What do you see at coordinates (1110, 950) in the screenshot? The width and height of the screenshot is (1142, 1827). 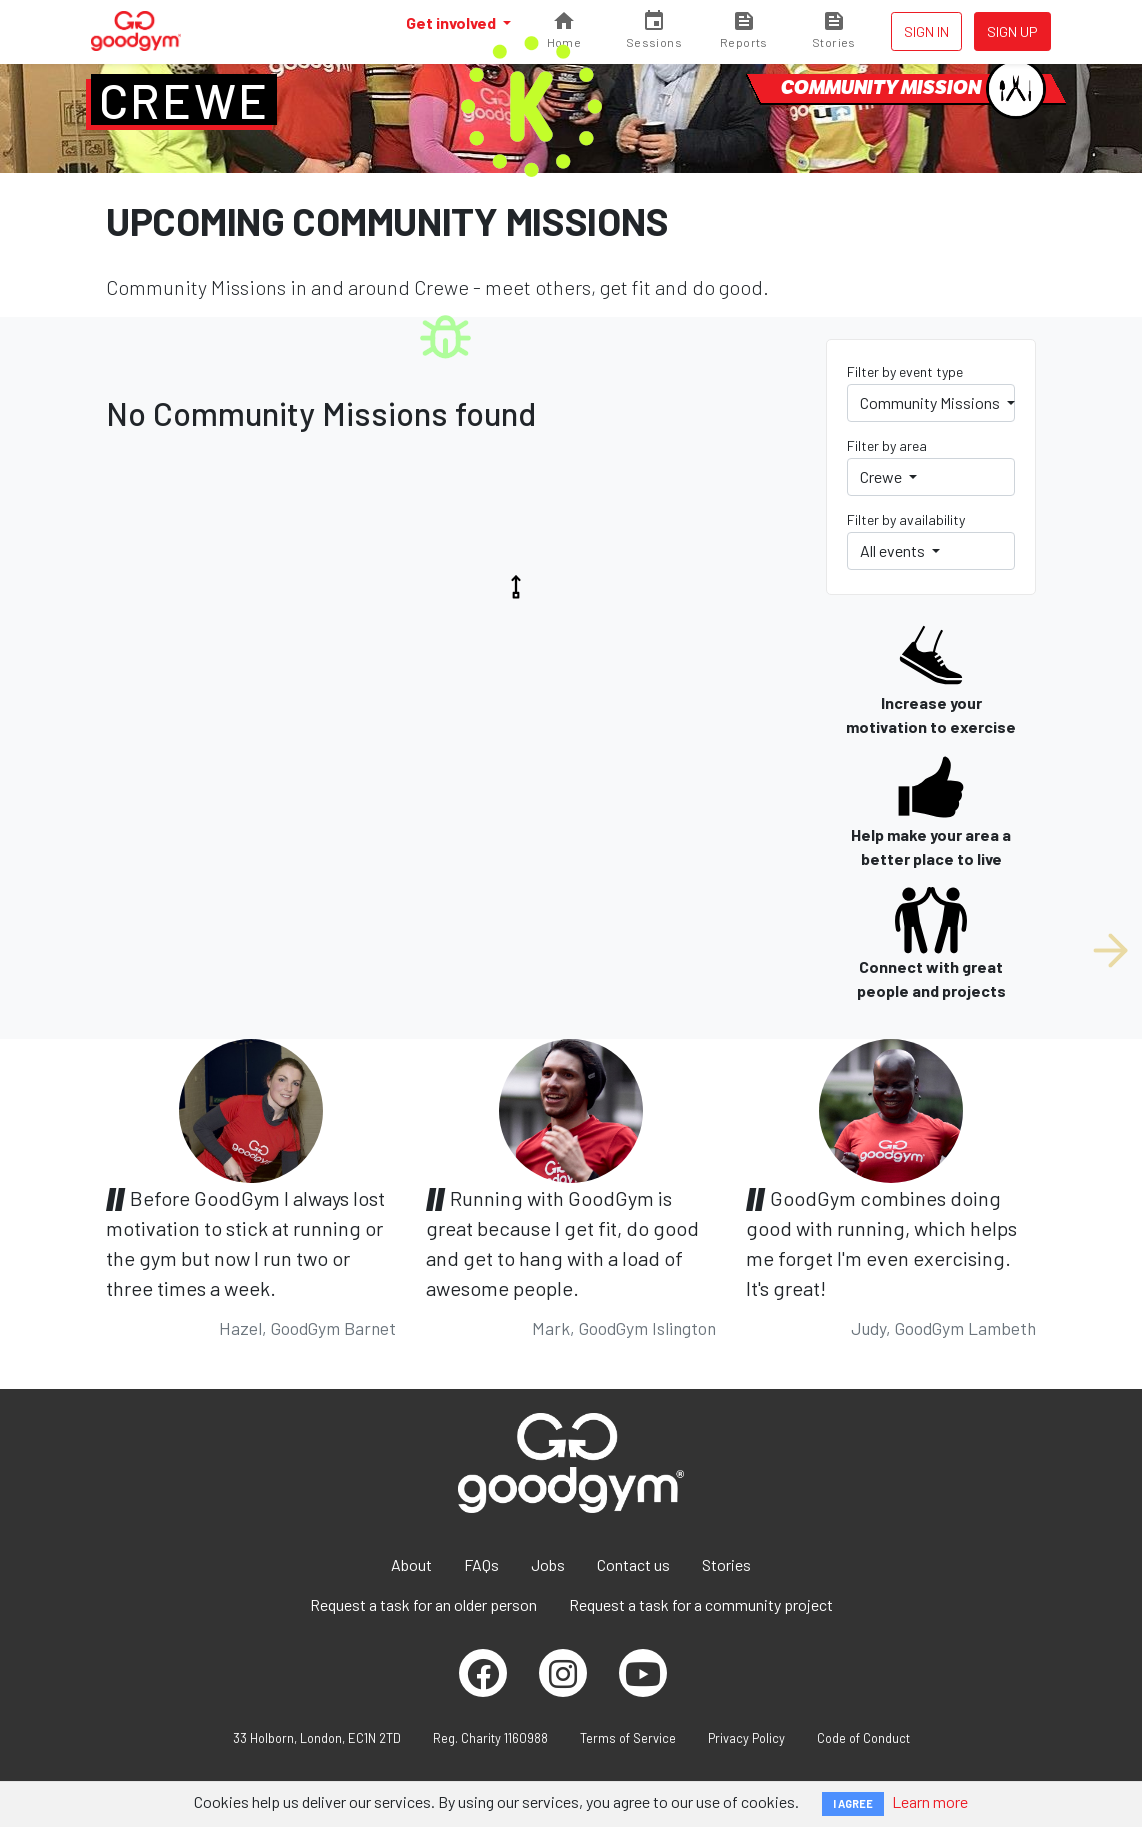 I see `navigate to the next item or page` at bounding box center [1110, 950].